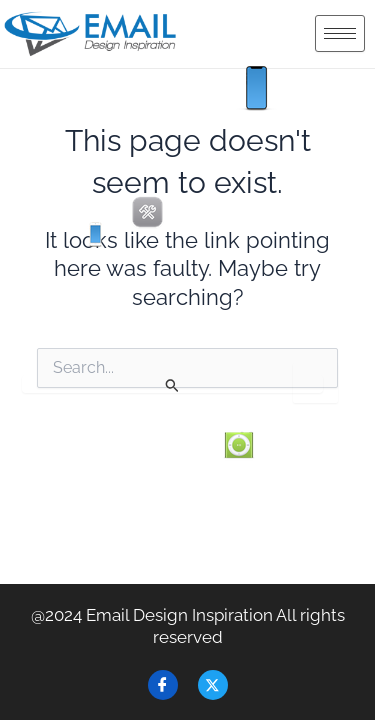 Image resolution: width=375 pixels, height=720 pixels. What do you see at coordinates (256, 88) in the screenshot?
I see `iPhone 12 mini device icon` at bounding box center [256, 88].